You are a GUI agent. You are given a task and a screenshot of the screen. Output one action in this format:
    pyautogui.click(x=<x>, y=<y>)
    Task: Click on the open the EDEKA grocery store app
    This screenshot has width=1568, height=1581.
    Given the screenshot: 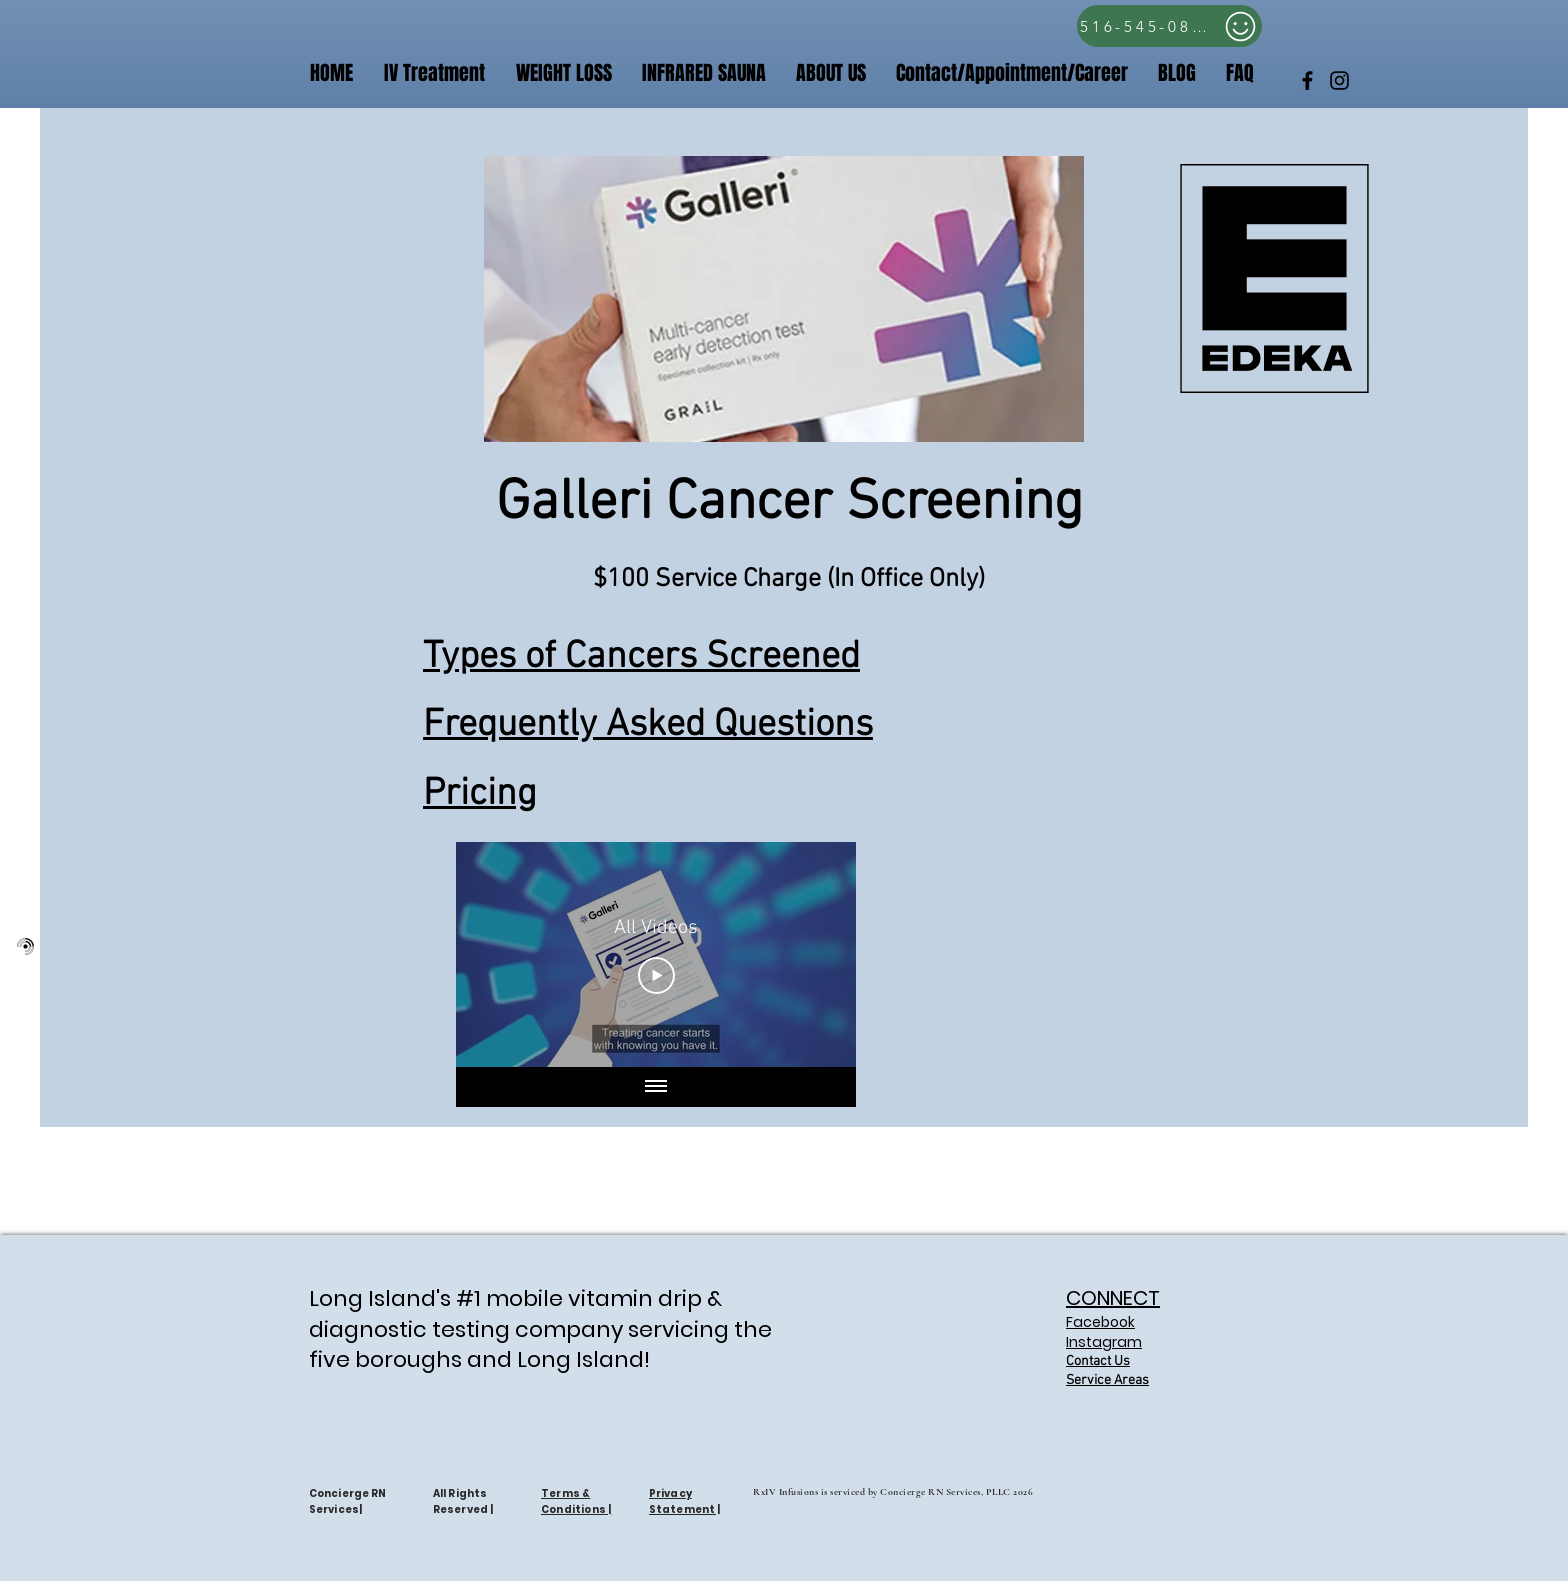 What is the action you would take?
    pyautogui.click(x=1274, y=278)
    